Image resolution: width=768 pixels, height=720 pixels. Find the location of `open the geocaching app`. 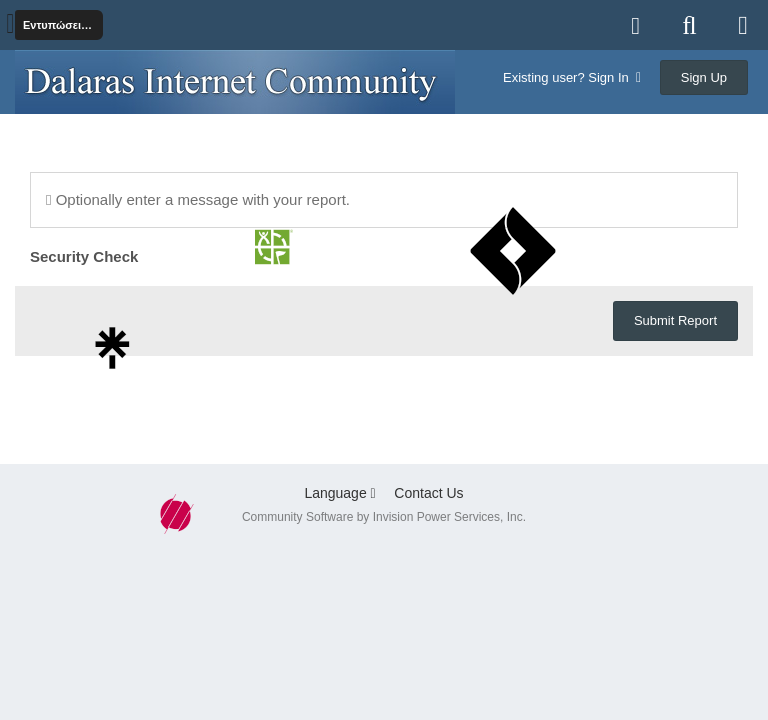

open the geocaching app is located at coordinates (274, 247).